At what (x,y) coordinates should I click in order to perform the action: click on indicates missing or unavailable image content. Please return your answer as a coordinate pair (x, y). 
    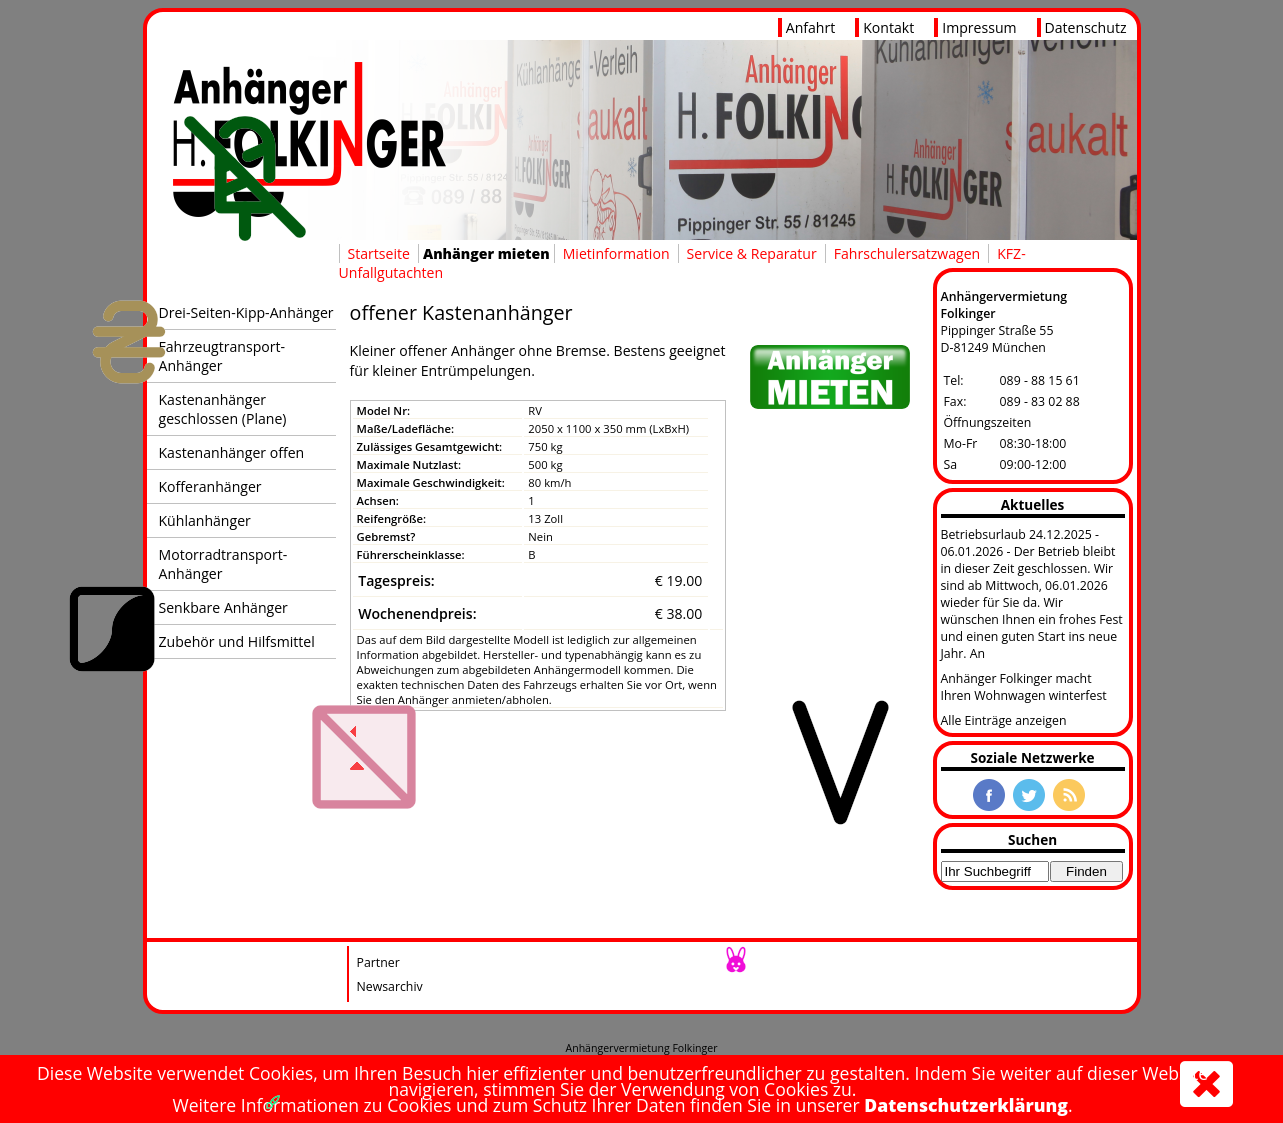
    Looking at the image, I should click on (364, 757).